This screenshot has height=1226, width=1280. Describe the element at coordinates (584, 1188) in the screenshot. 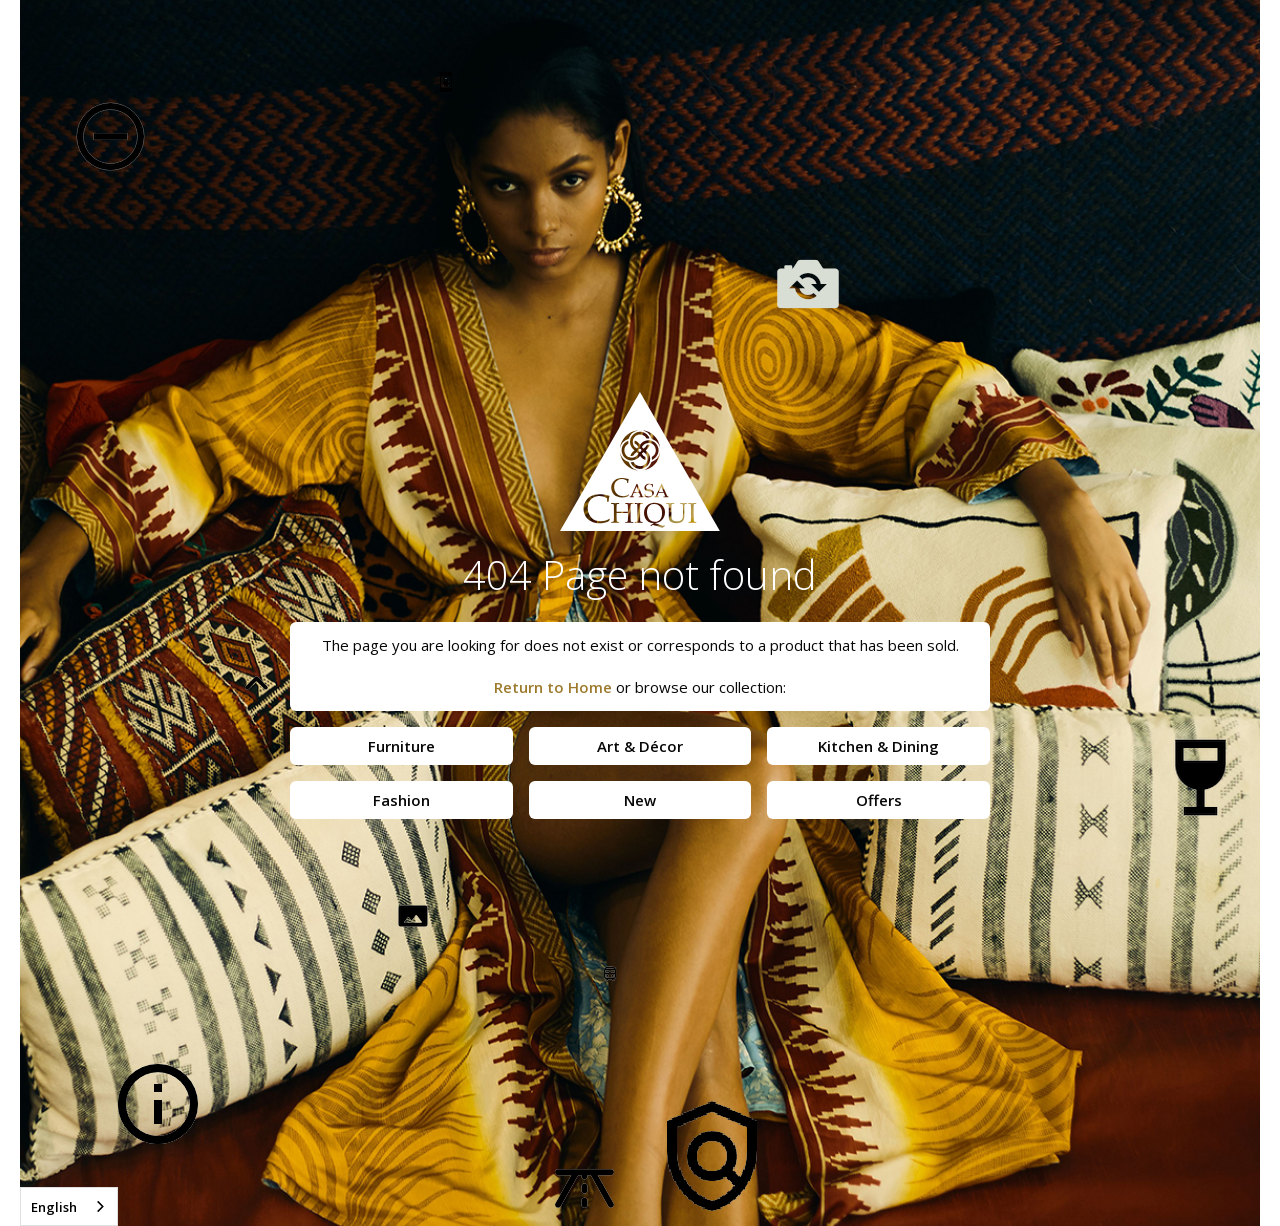

I see `view upcoming route or journey` at that location.